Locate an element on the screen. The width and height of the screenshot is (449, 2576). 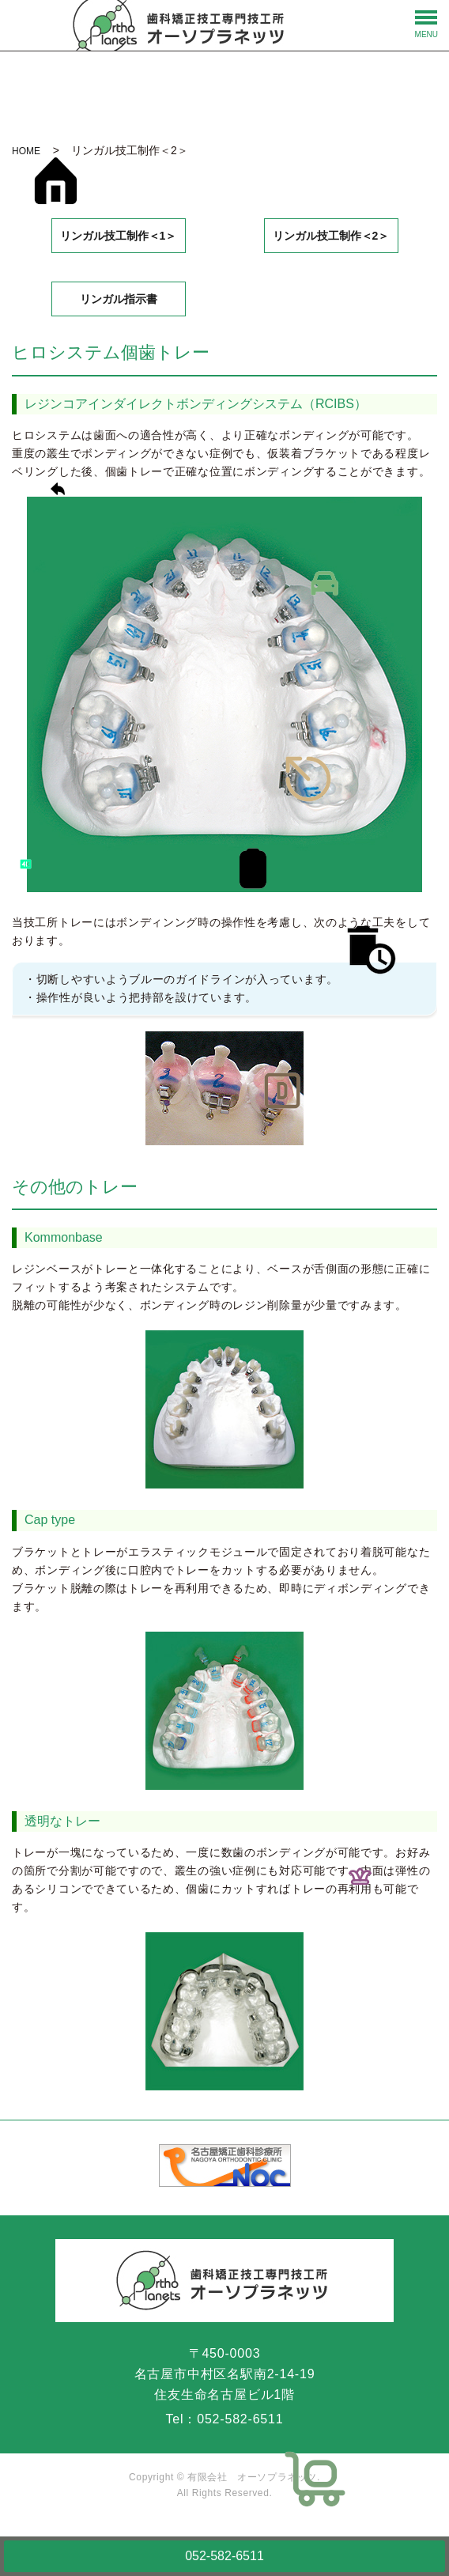
switch to 4K video resolution is located at coordinates (25, 864).